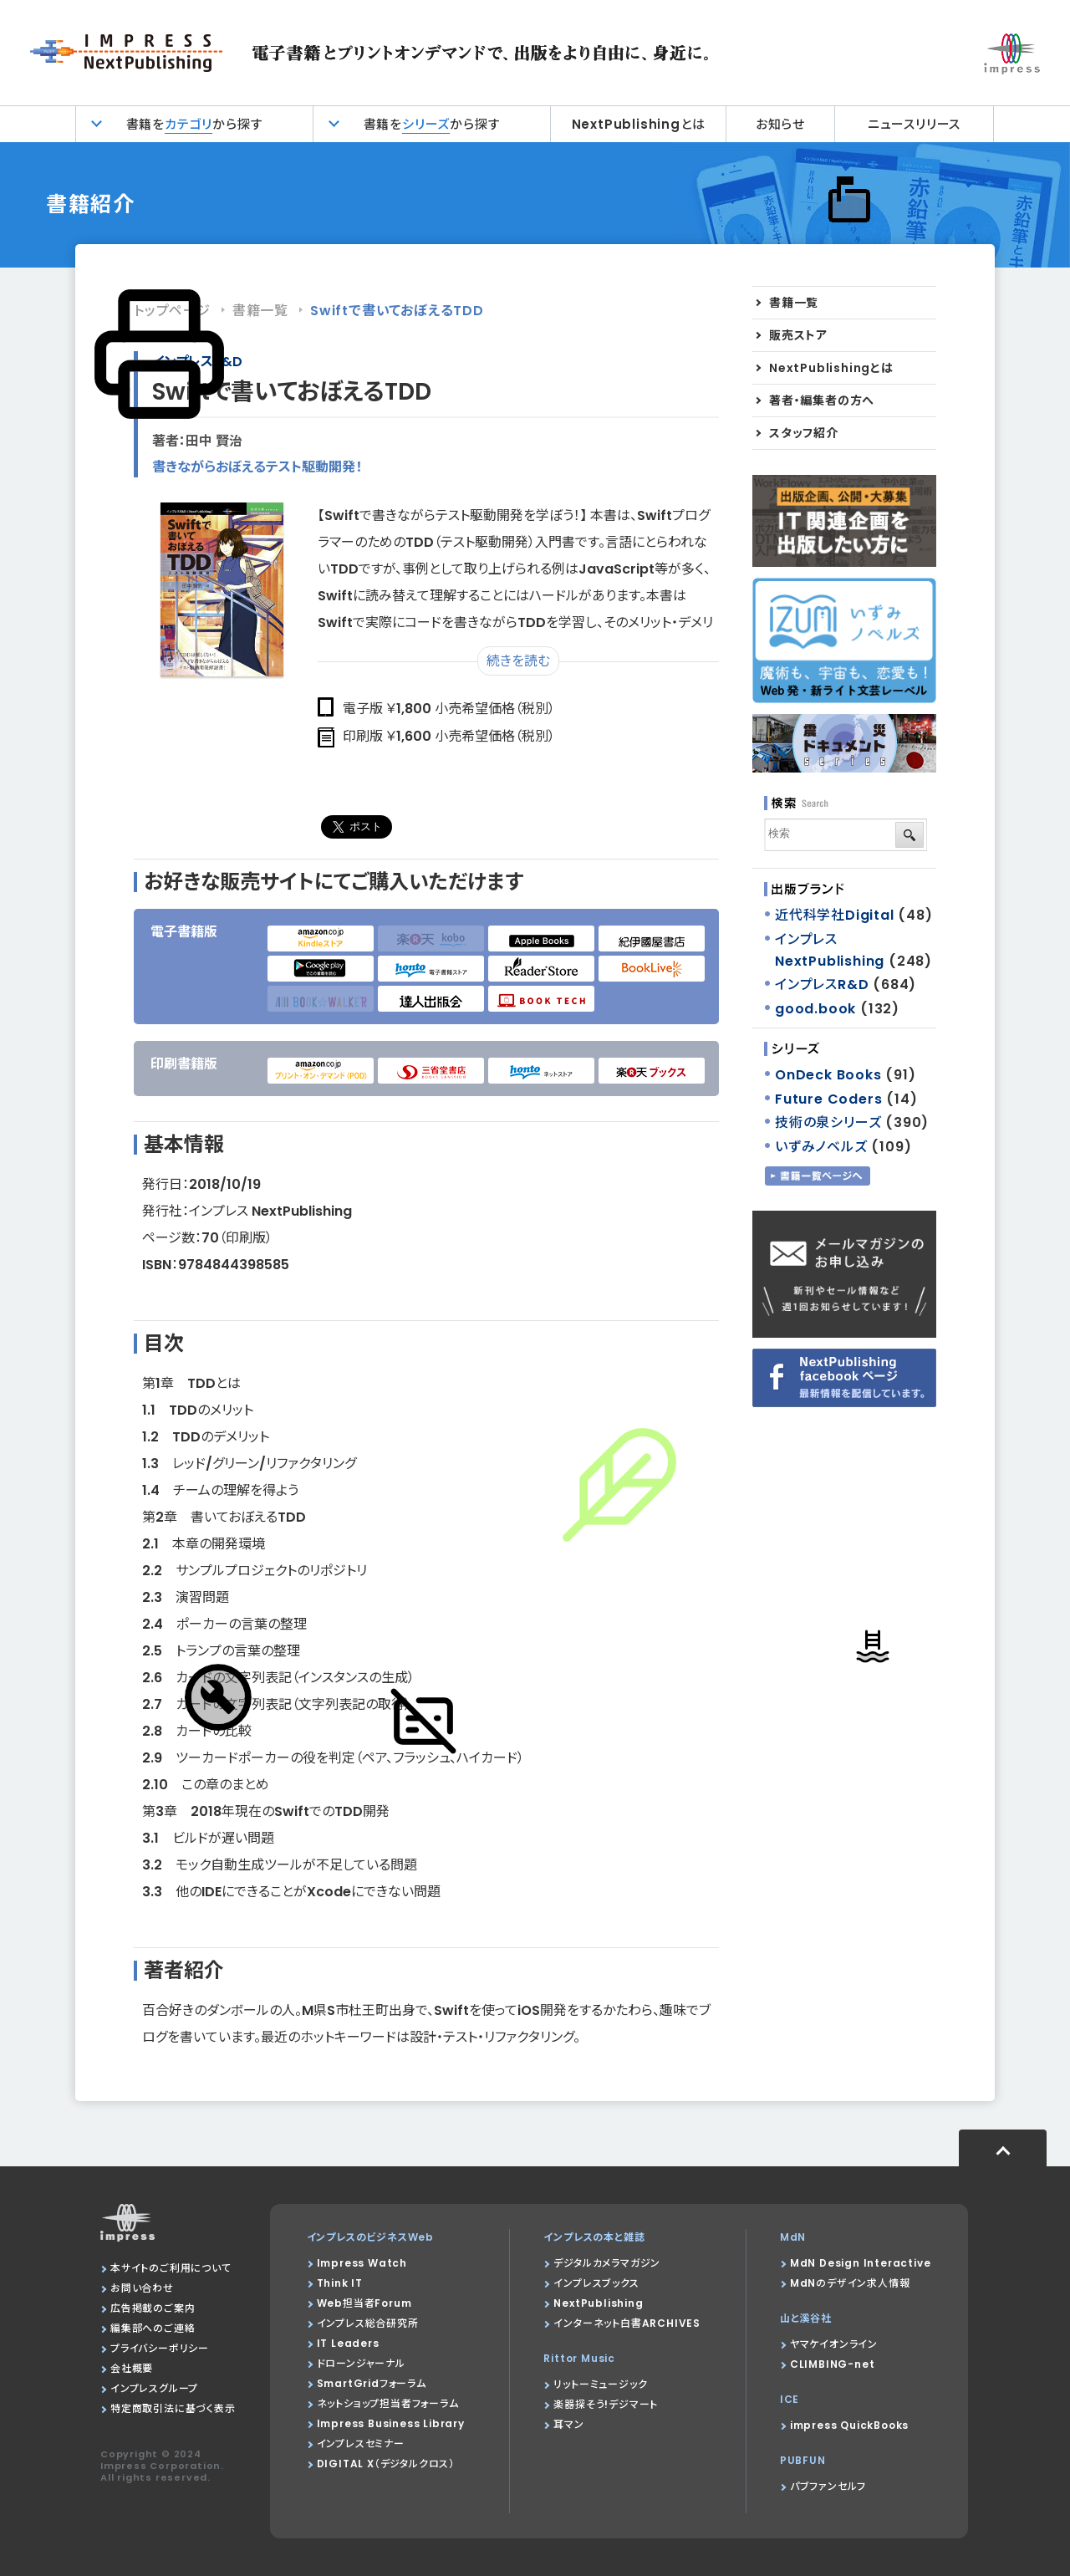  Describe the element at coordinates (218, 1697) in the screenshot. I see `access settings or configuration options` at that location.